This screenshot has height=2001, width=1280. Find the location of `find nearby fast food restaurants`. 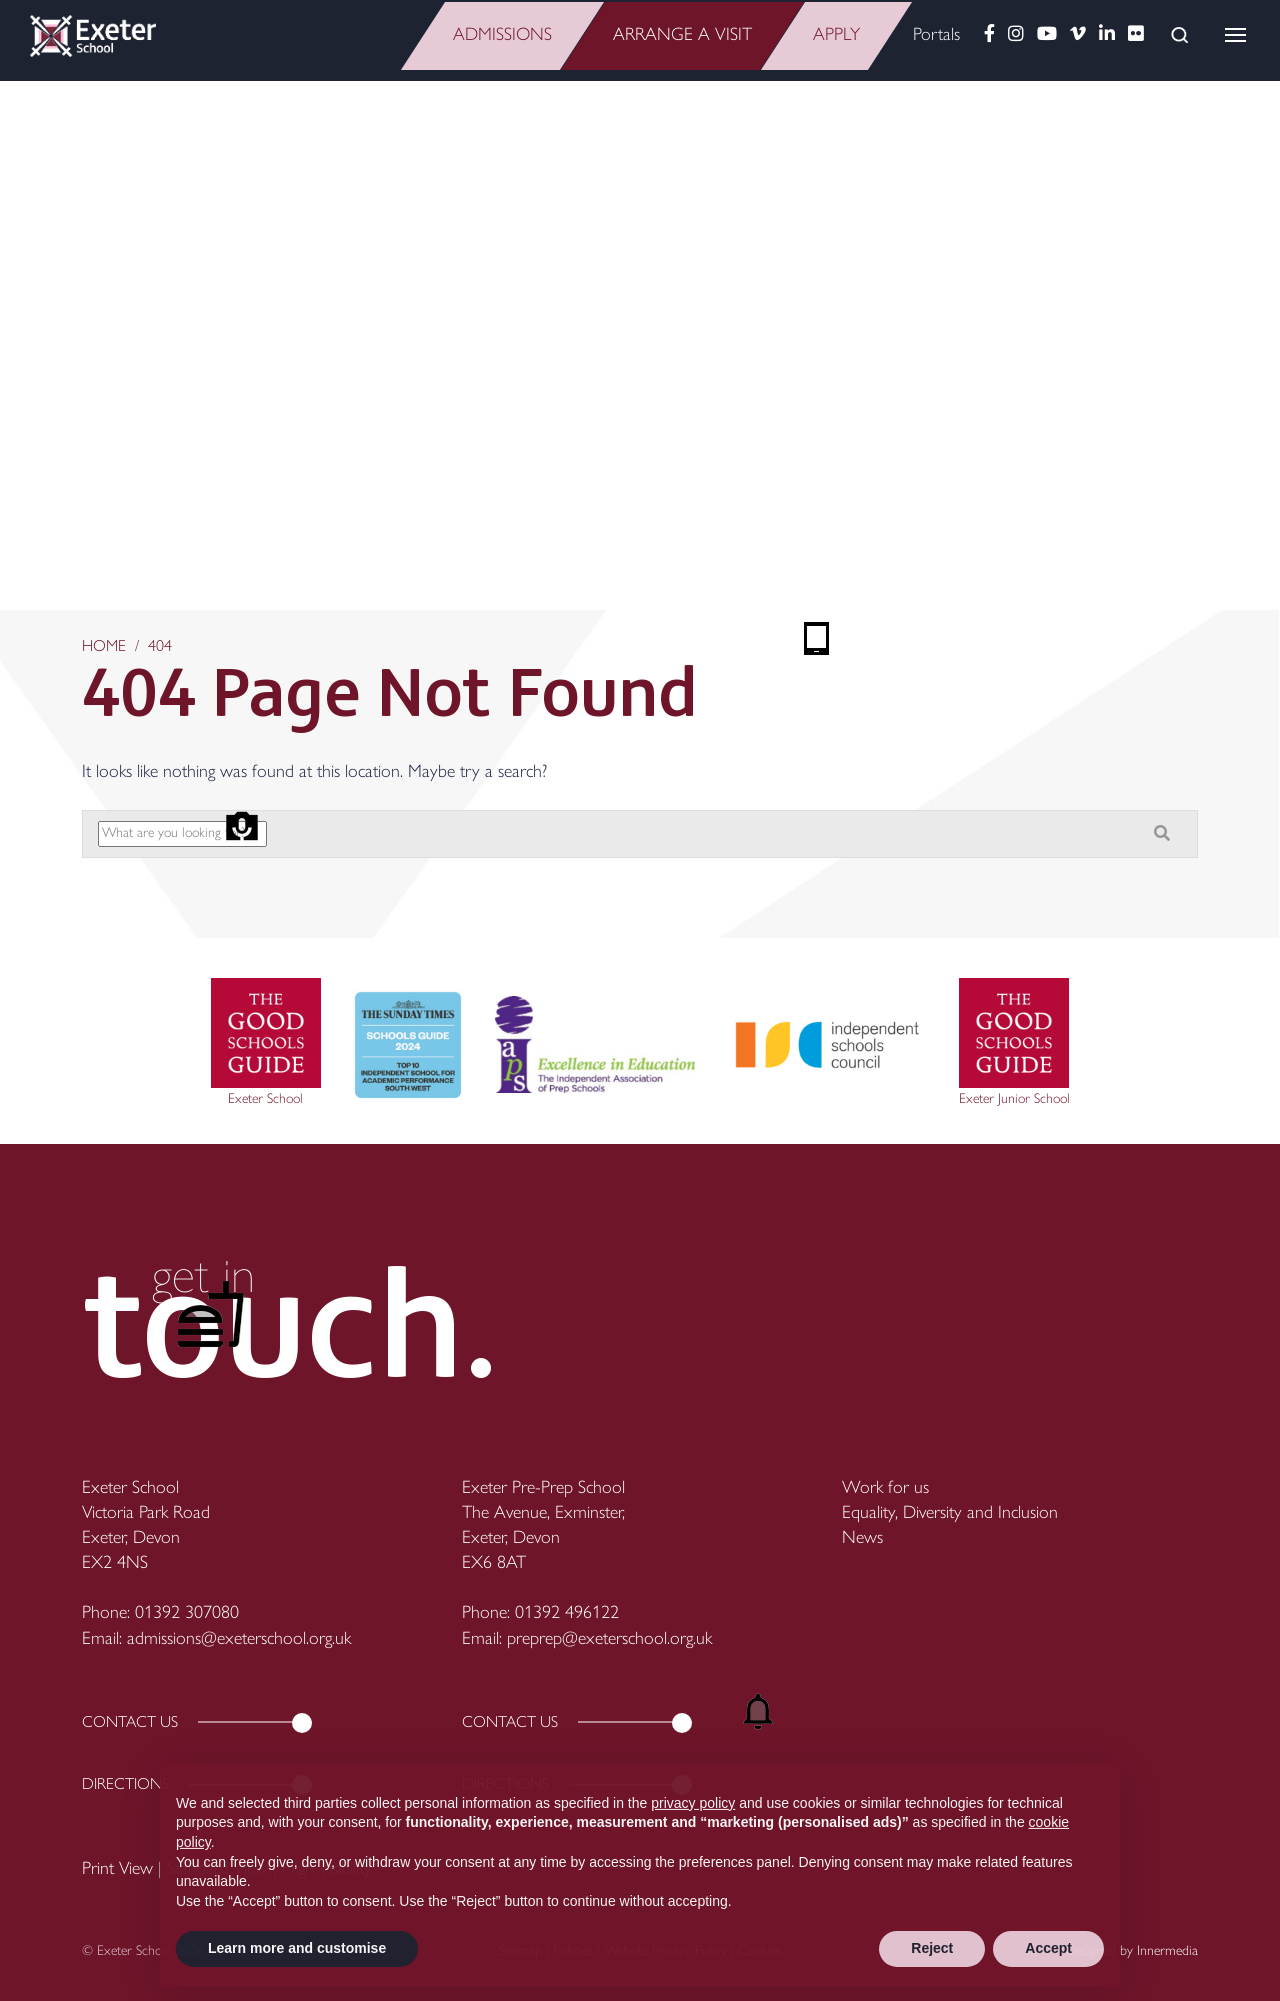

find nearby fast food restaurants is located at coordinates (211, 1314).